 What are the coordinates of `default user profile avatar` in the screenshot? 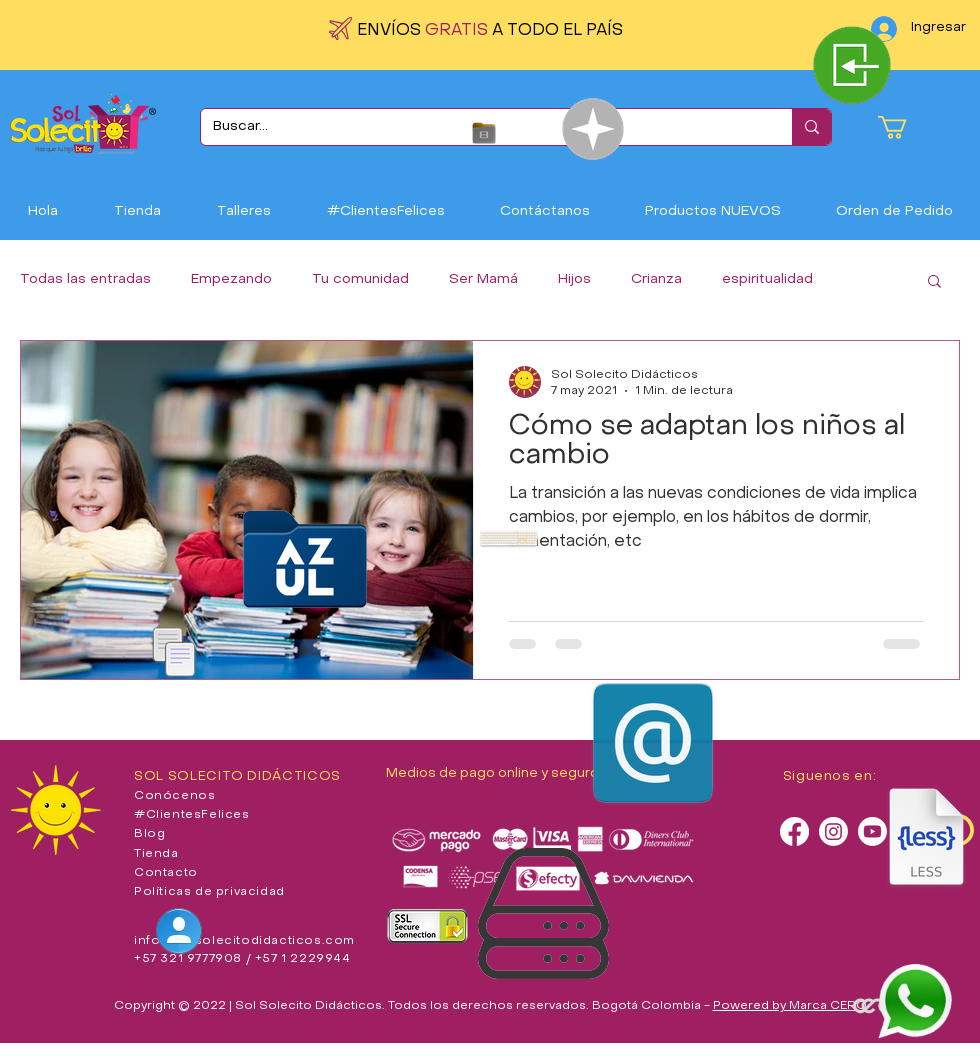 It's located at (179, 931).